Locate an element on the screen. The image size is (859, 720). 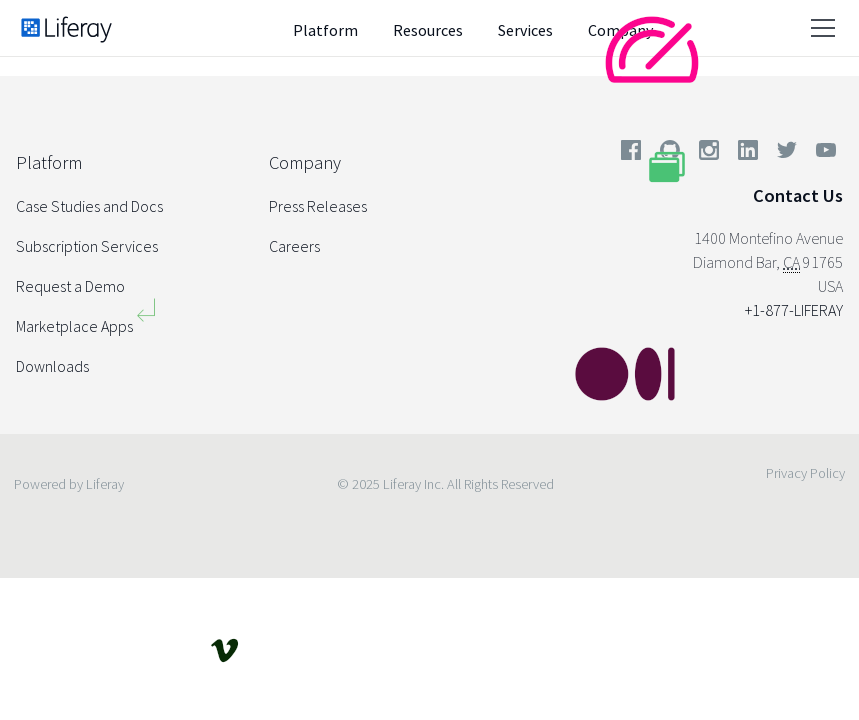
open the Medium app is located at coordinates (625, 374).